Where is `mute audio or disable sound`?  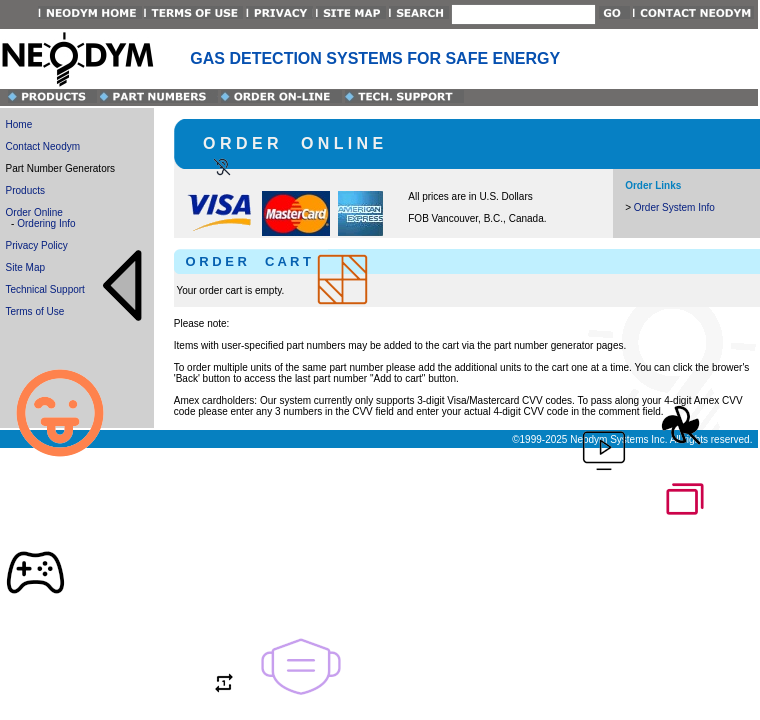
mute audio or disable sound is located at coordinates (222, 167).